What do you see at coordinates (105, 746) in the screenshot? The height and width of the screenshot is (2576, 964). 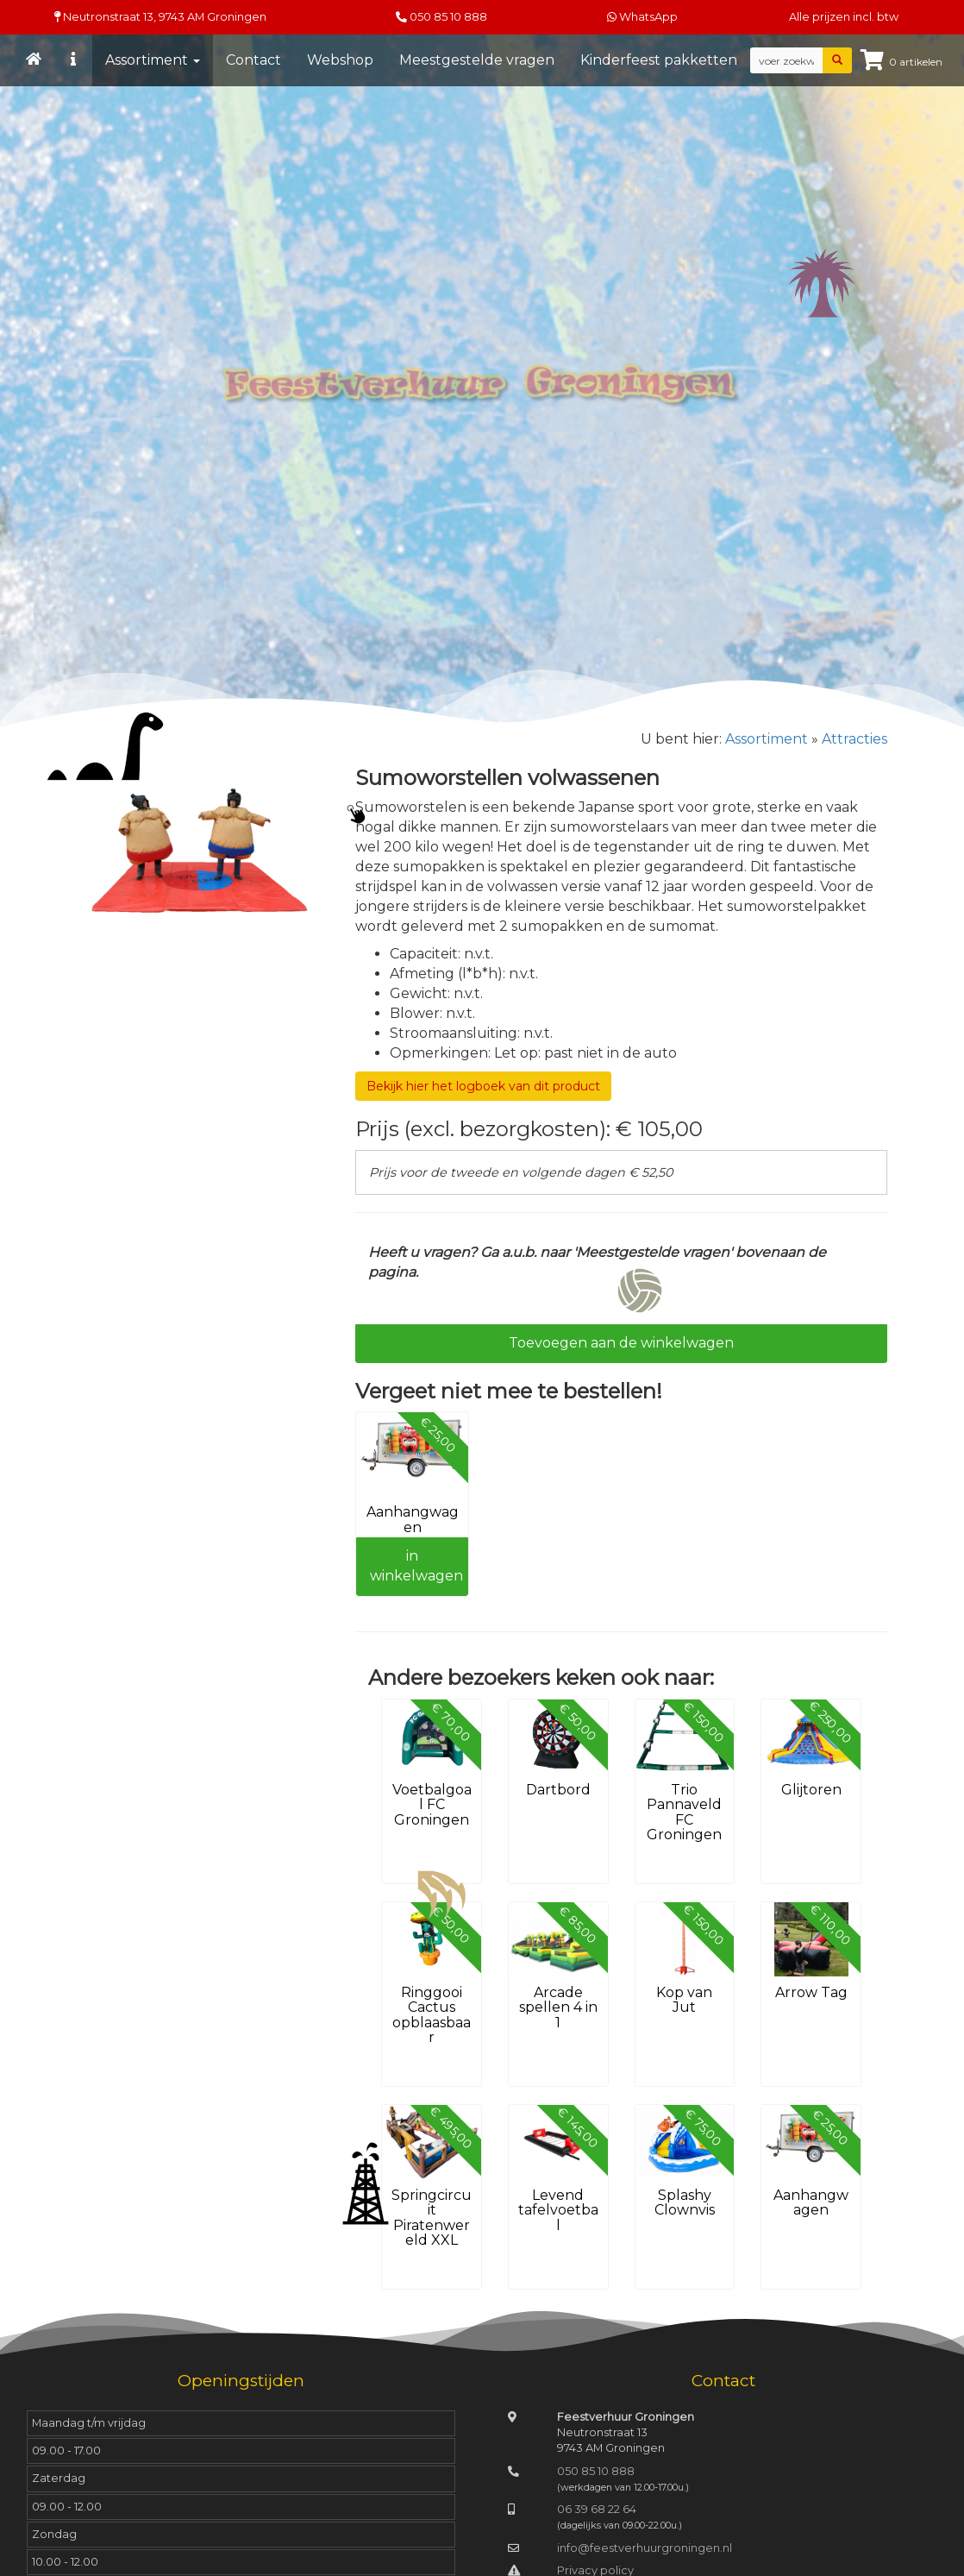 I see `access sea creatures or aquatic animals category` at bounding box center [105, 746].